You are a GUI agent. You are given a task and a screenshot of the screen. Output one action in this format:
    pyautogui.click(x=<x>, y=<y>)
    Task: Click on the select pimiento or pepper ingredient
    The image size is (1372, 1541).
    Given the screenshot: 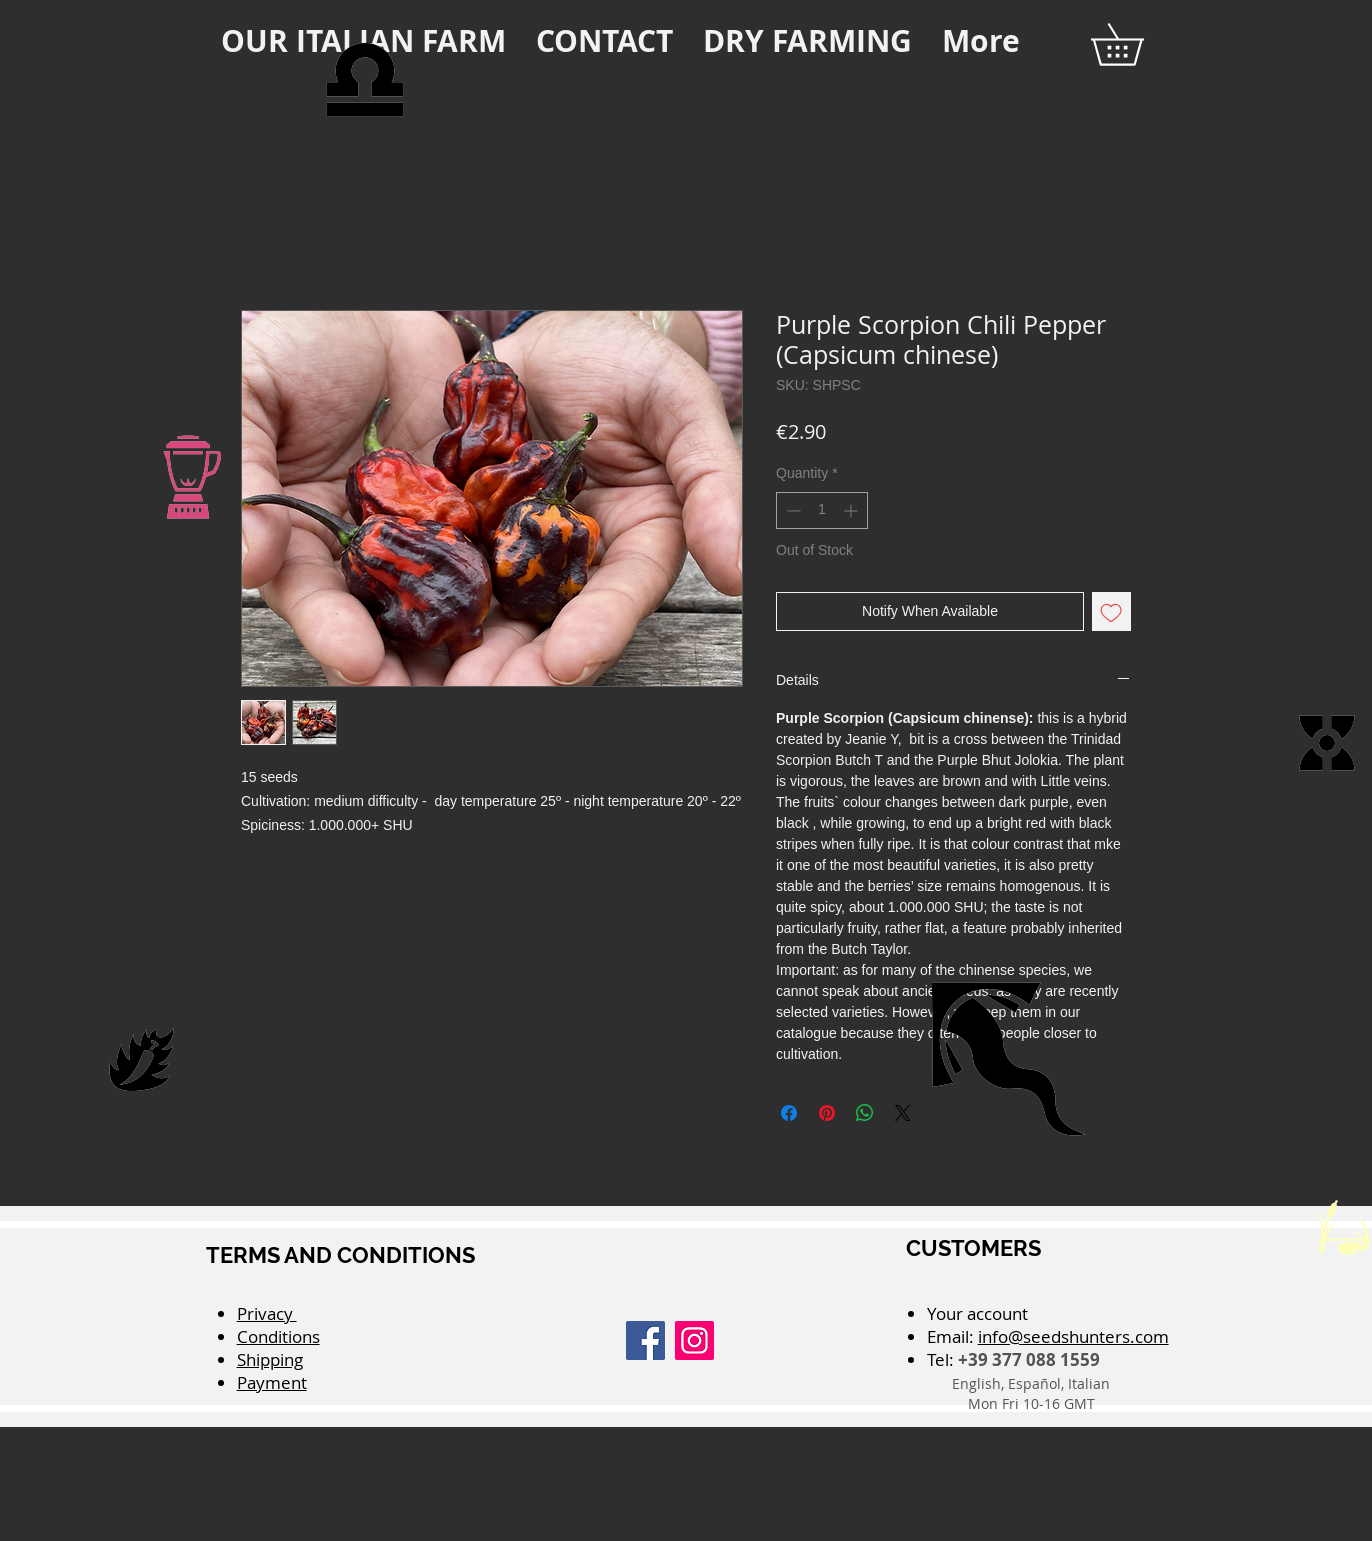 What is the action you would take?
    pyautogui.click(x=141, y=1059)
    